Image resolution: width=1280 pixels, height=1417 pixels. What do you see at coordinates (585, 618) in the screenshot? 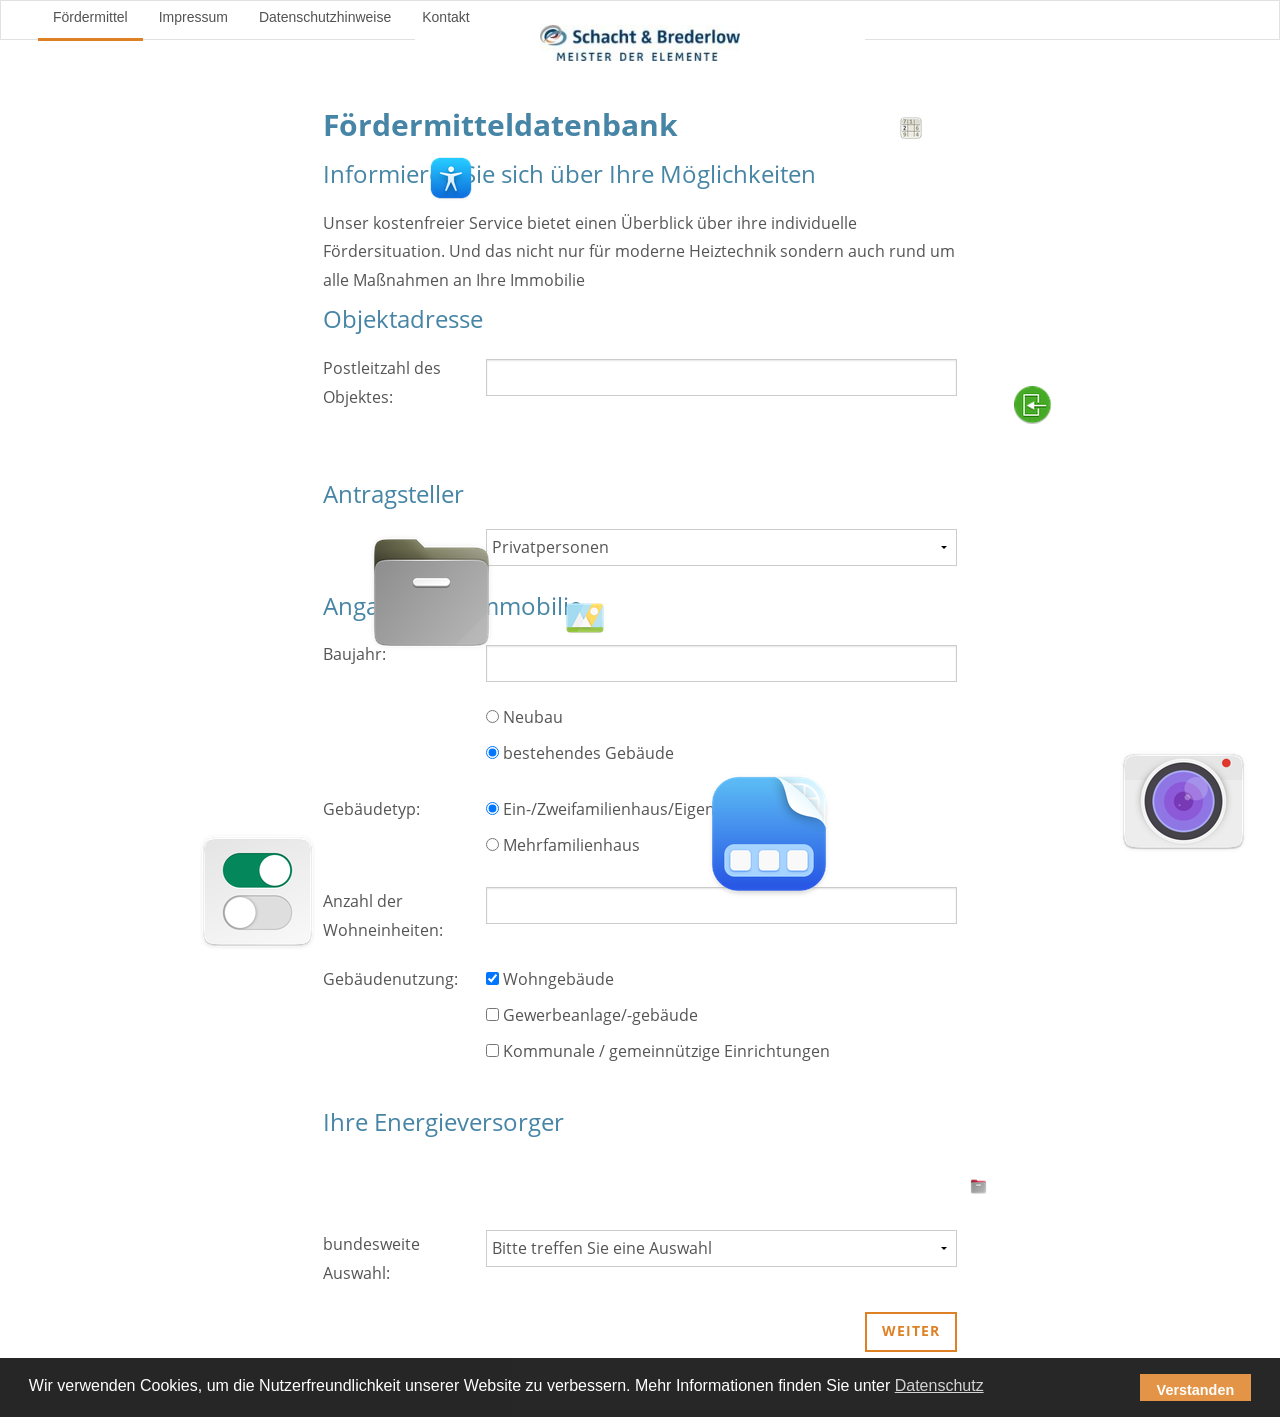
I see `open the photos app` at bounding box center [585, 618].